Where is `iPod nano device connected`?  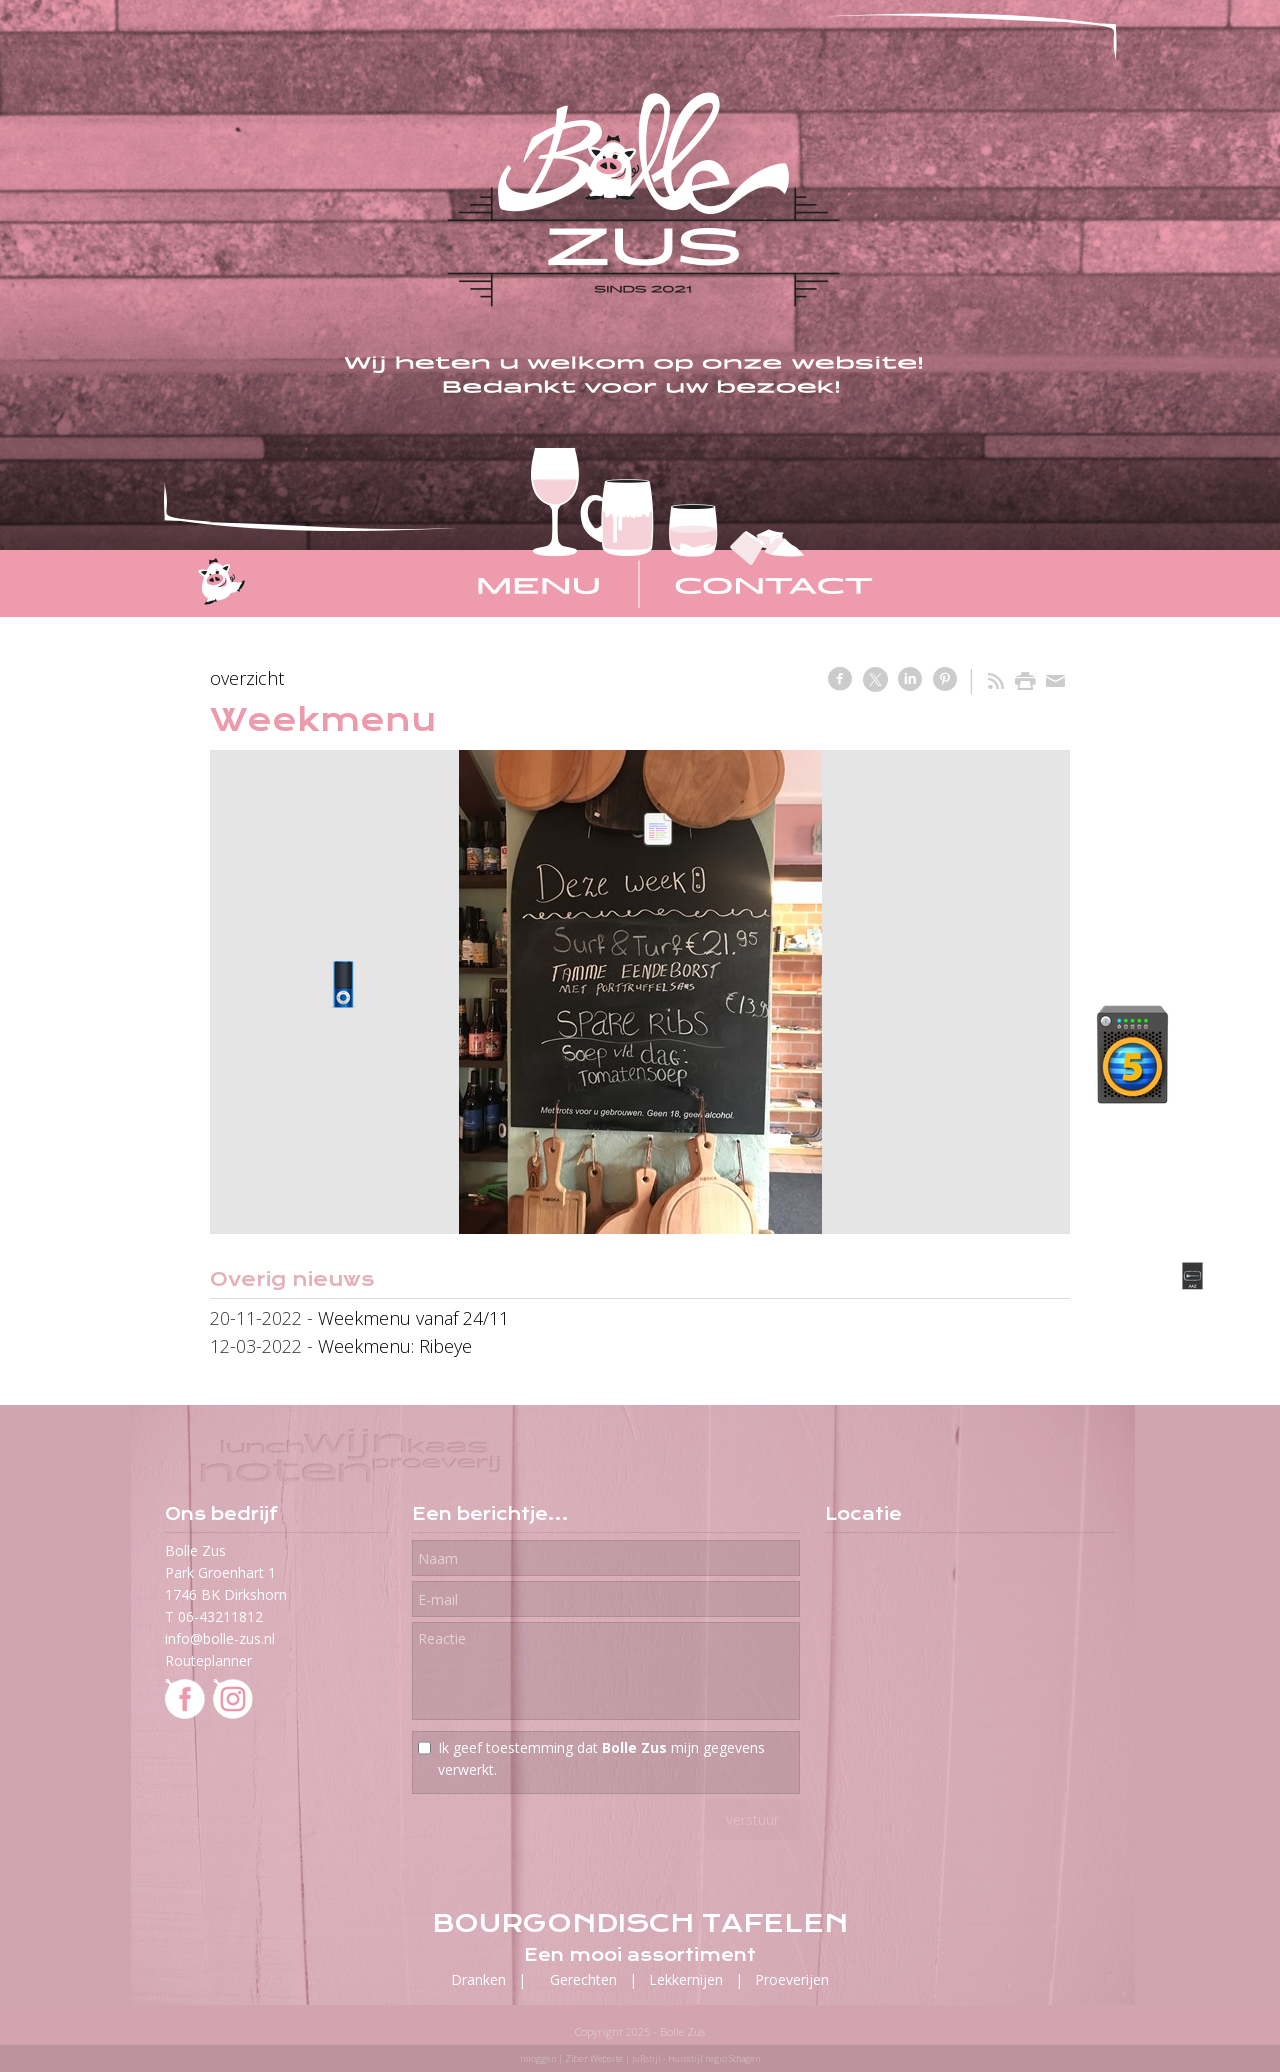
iPod nano device connected is located at coordinates (343, 985).